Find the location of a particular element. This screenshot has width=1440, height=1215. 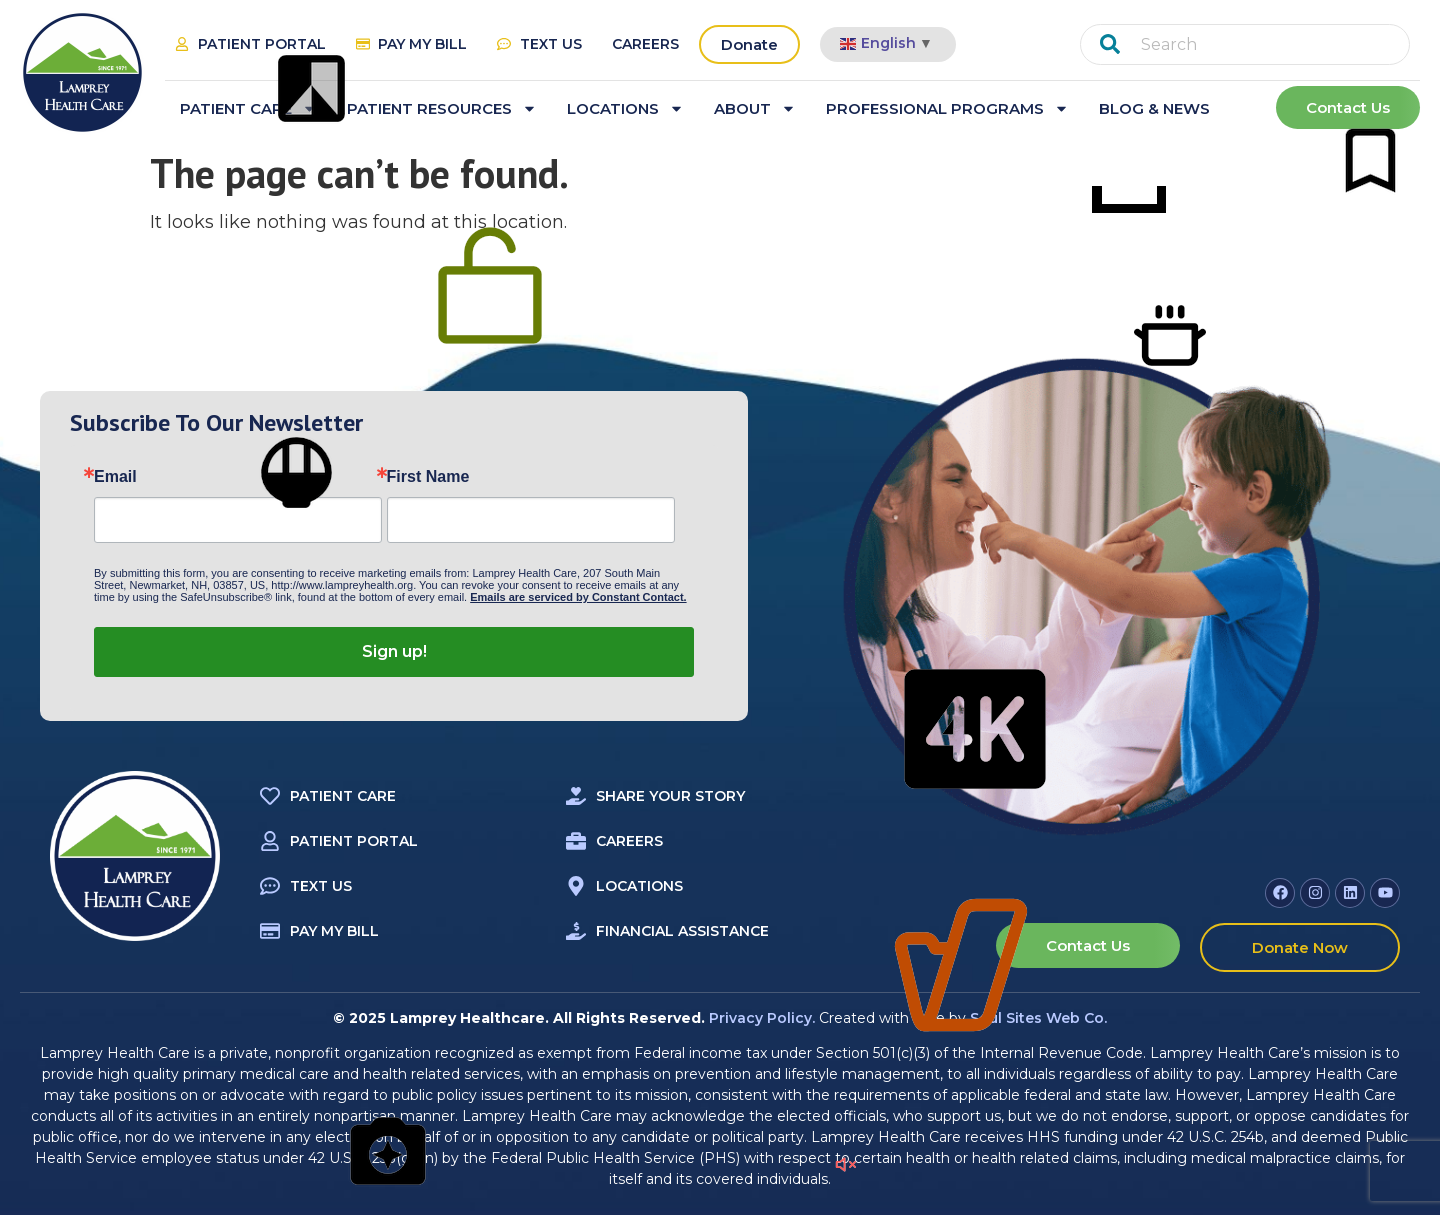

apply black and white filter to image is located at coordinates (311, 88).